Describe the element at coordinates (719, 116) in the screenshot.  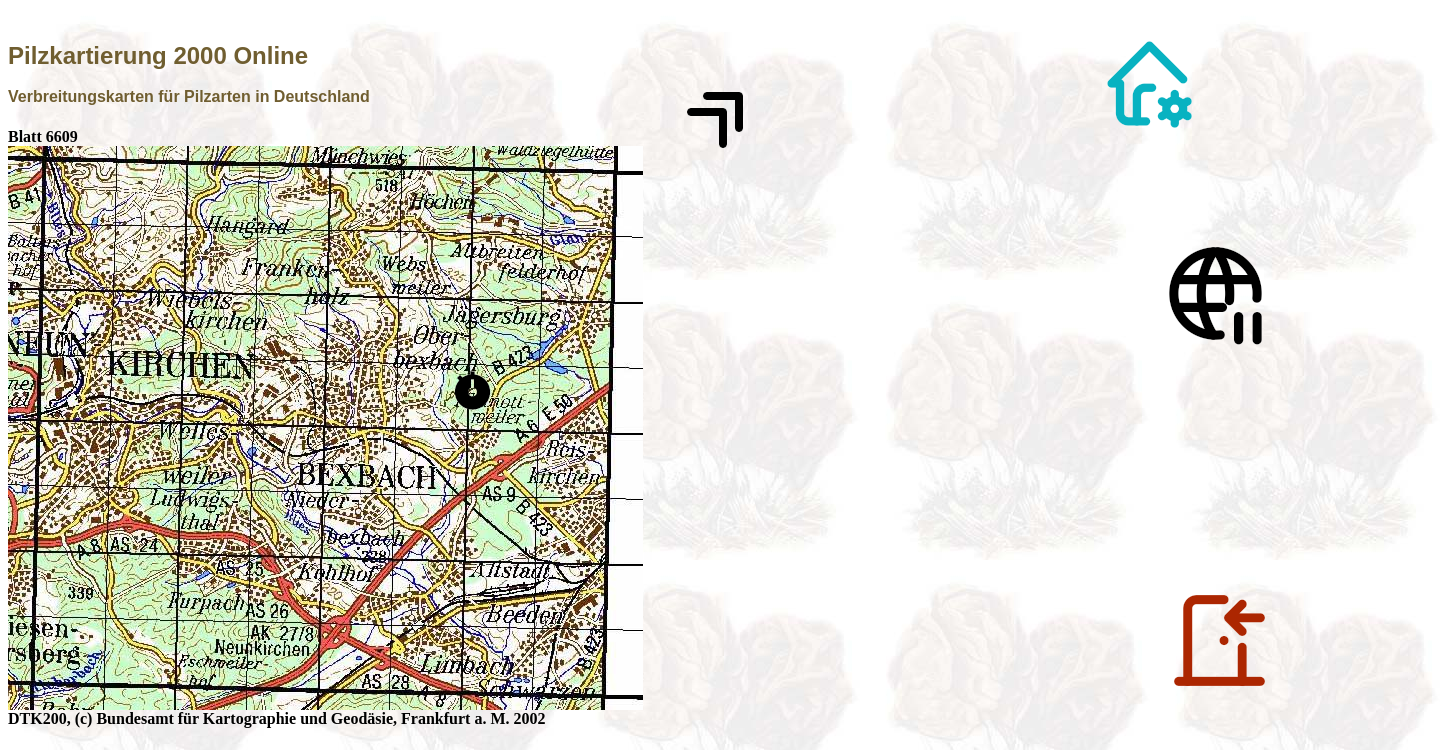
I see `expand content to full screen` at that location.